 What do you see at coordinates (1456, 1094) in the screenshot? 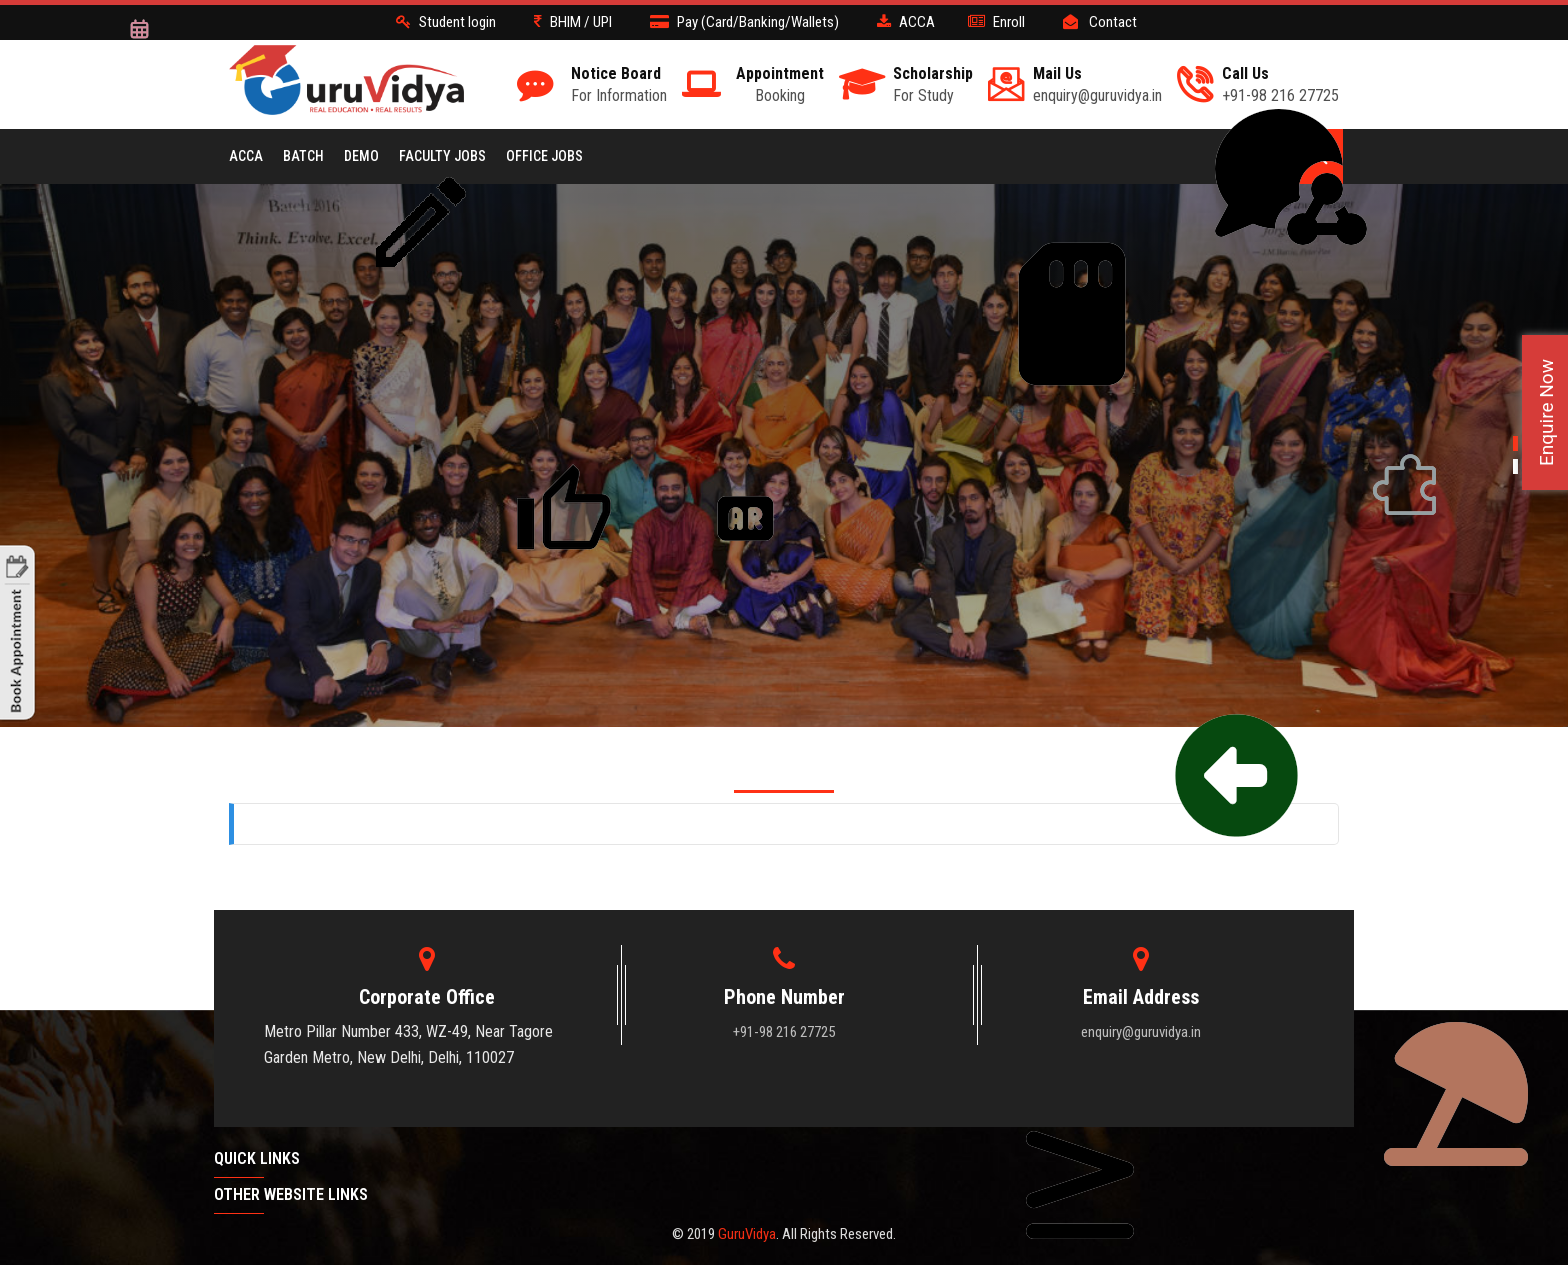
I see `access vacation or time-off settings` at bounding box center [1456, 1094].